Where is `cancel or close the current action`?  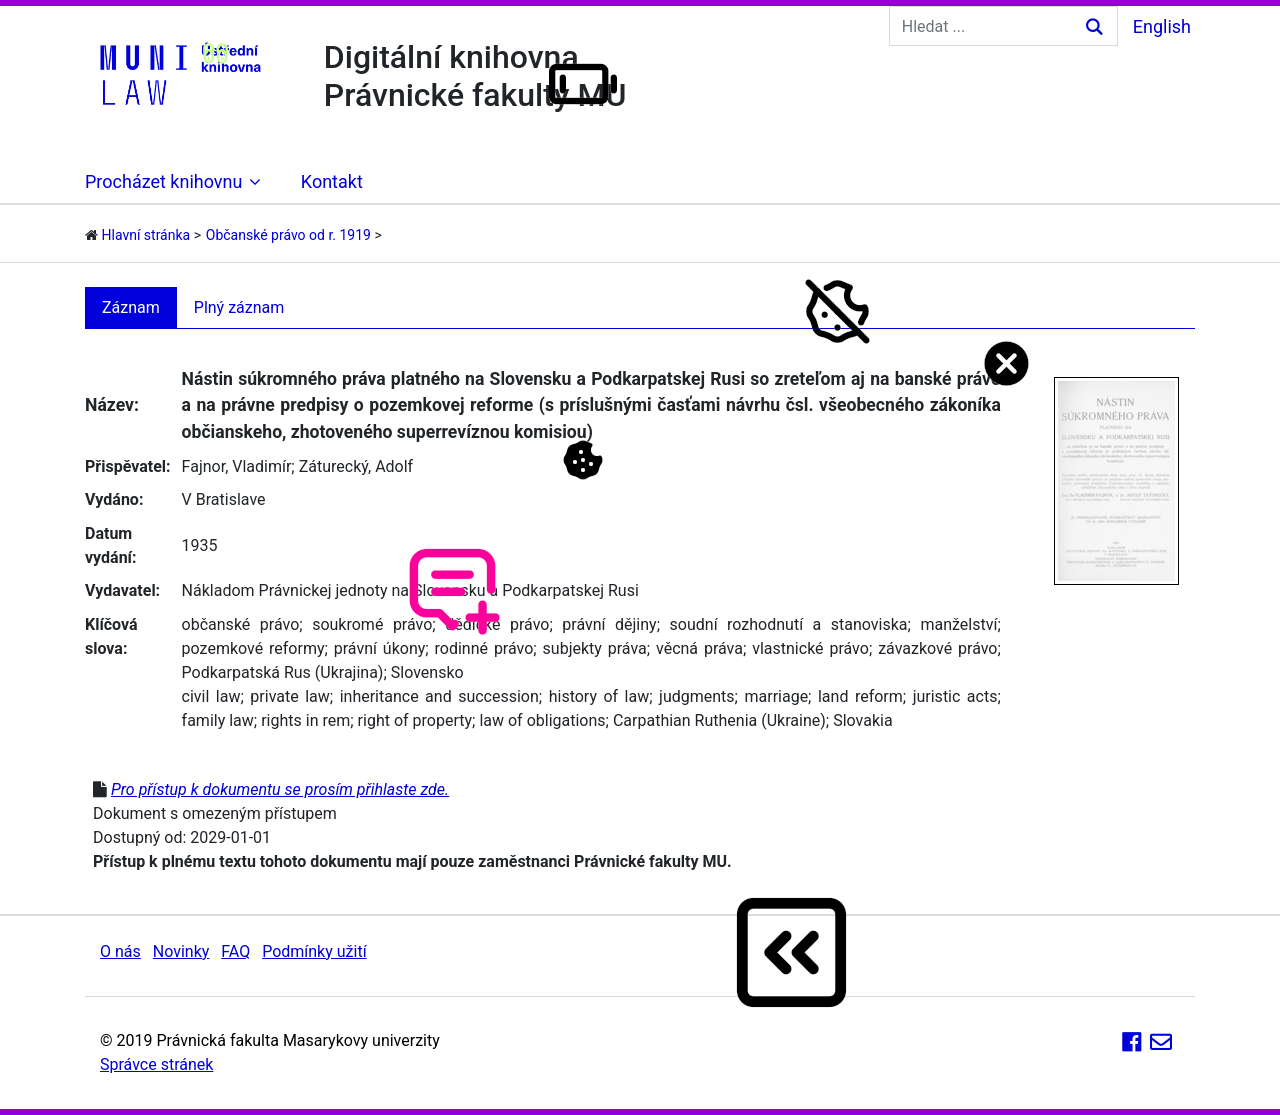 cancel or close the current action is located at coordinates (1006, 363).